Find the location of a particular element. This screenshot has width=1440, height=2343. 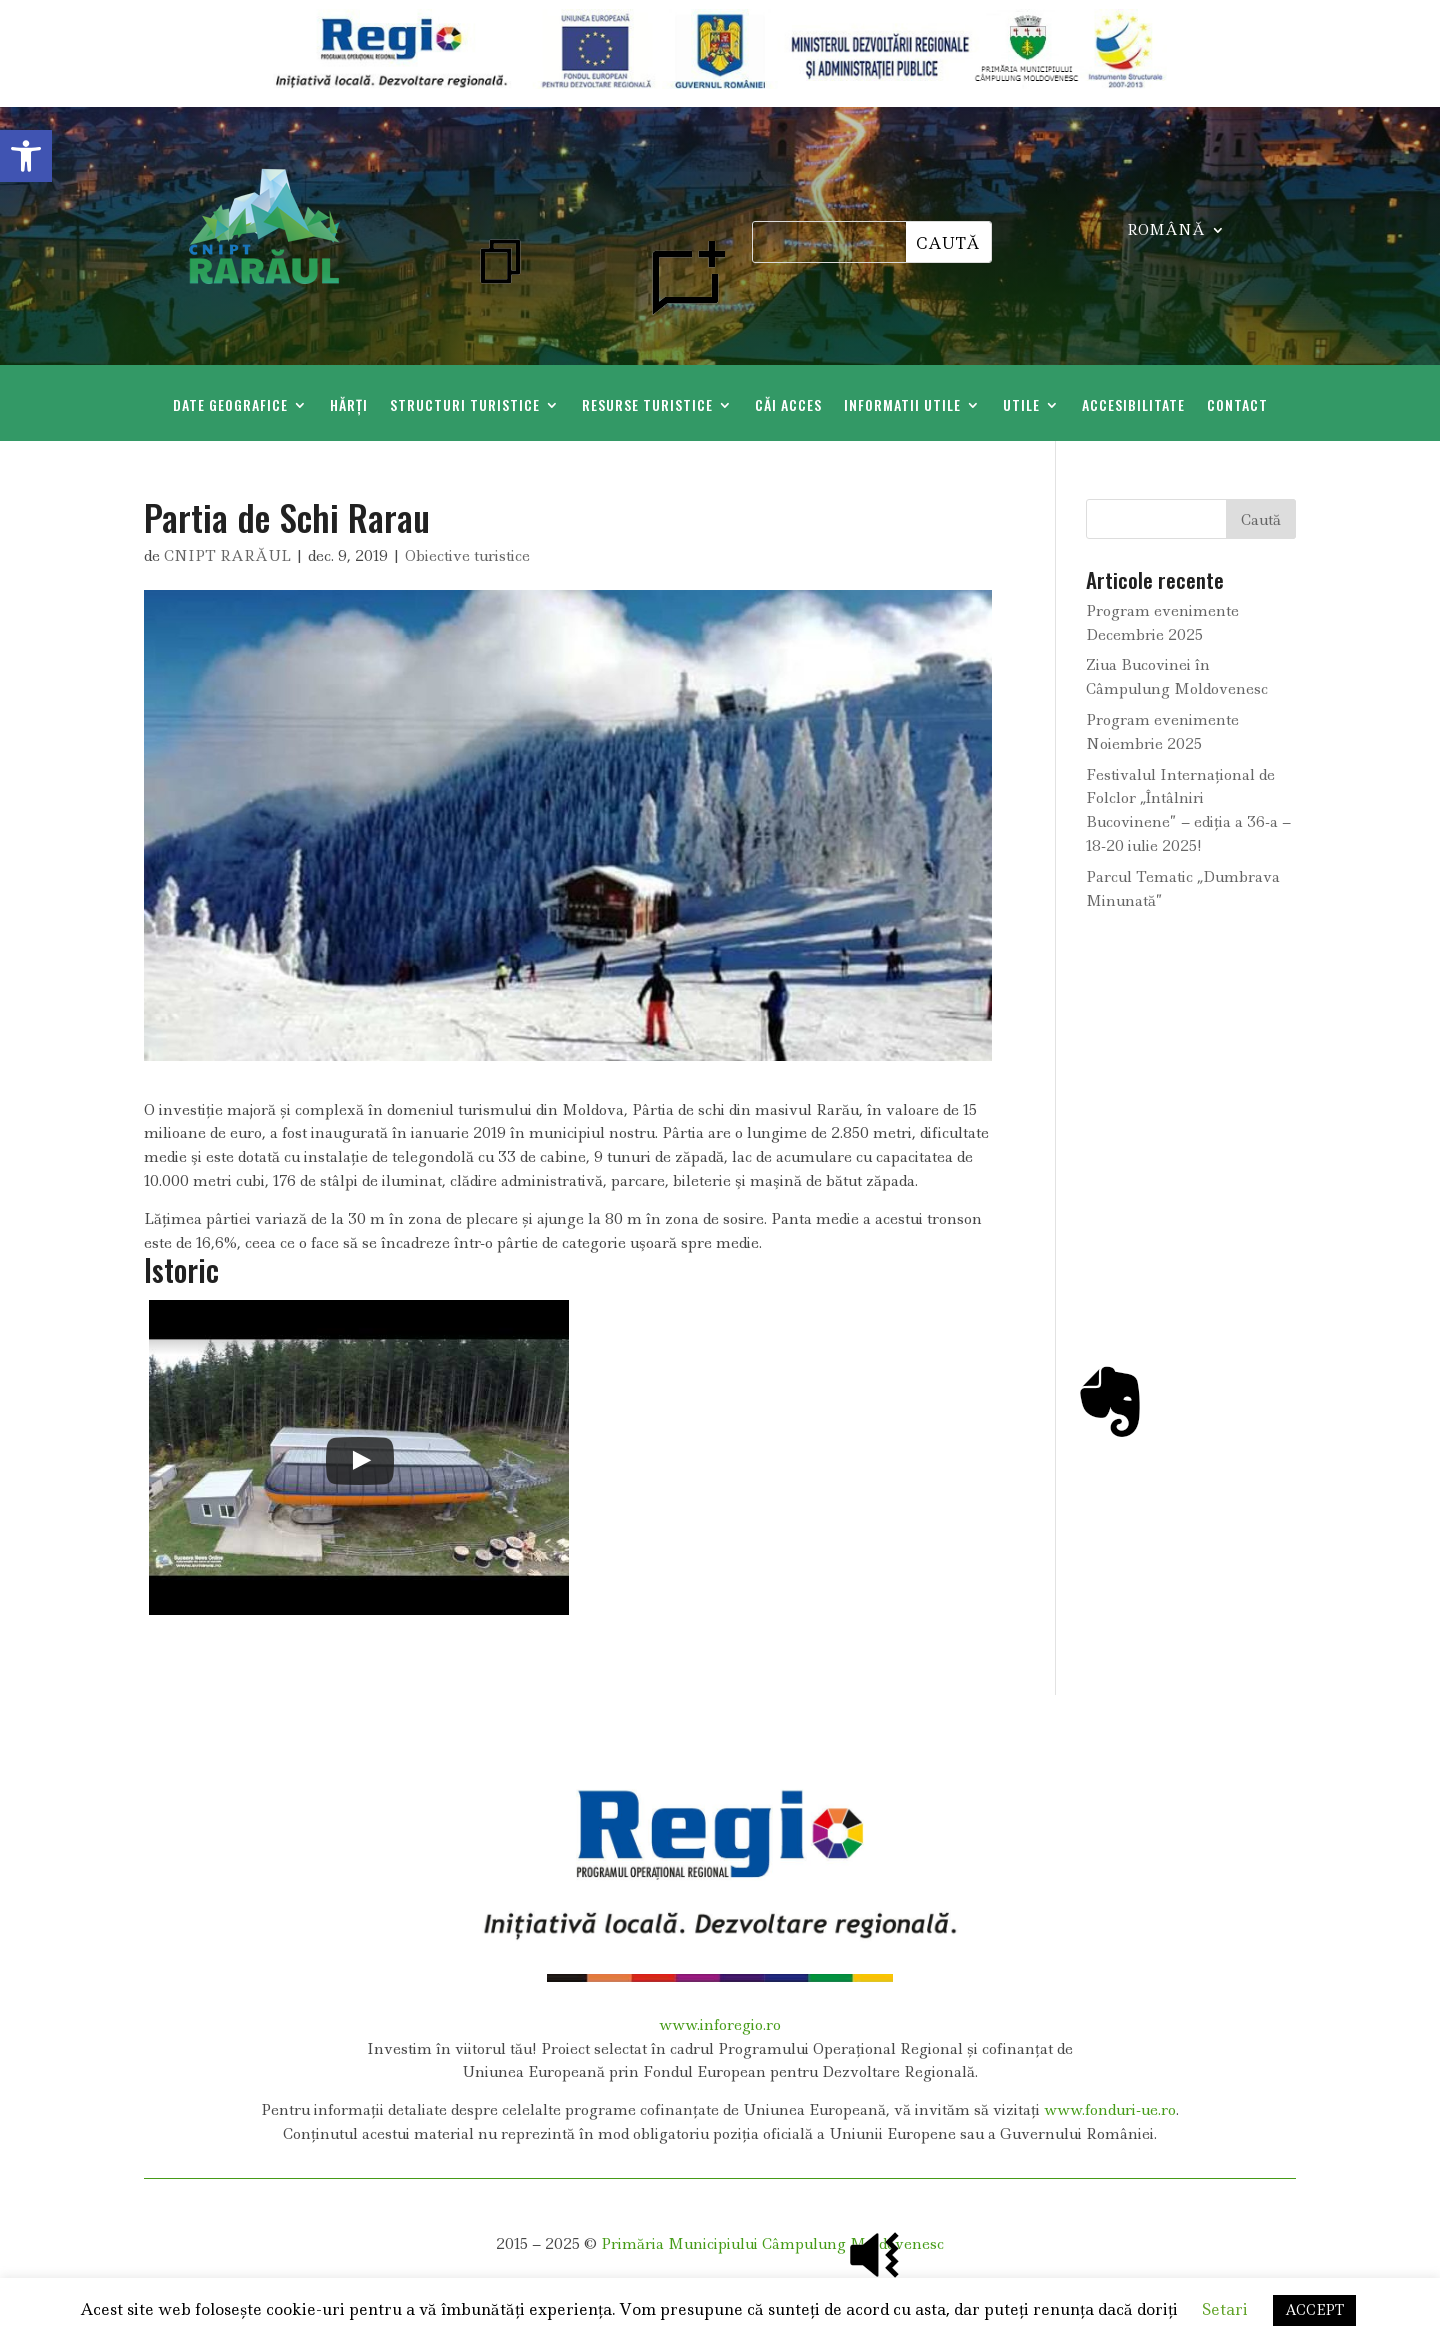

start a new chat conversation is located at coordinates (685, 280).